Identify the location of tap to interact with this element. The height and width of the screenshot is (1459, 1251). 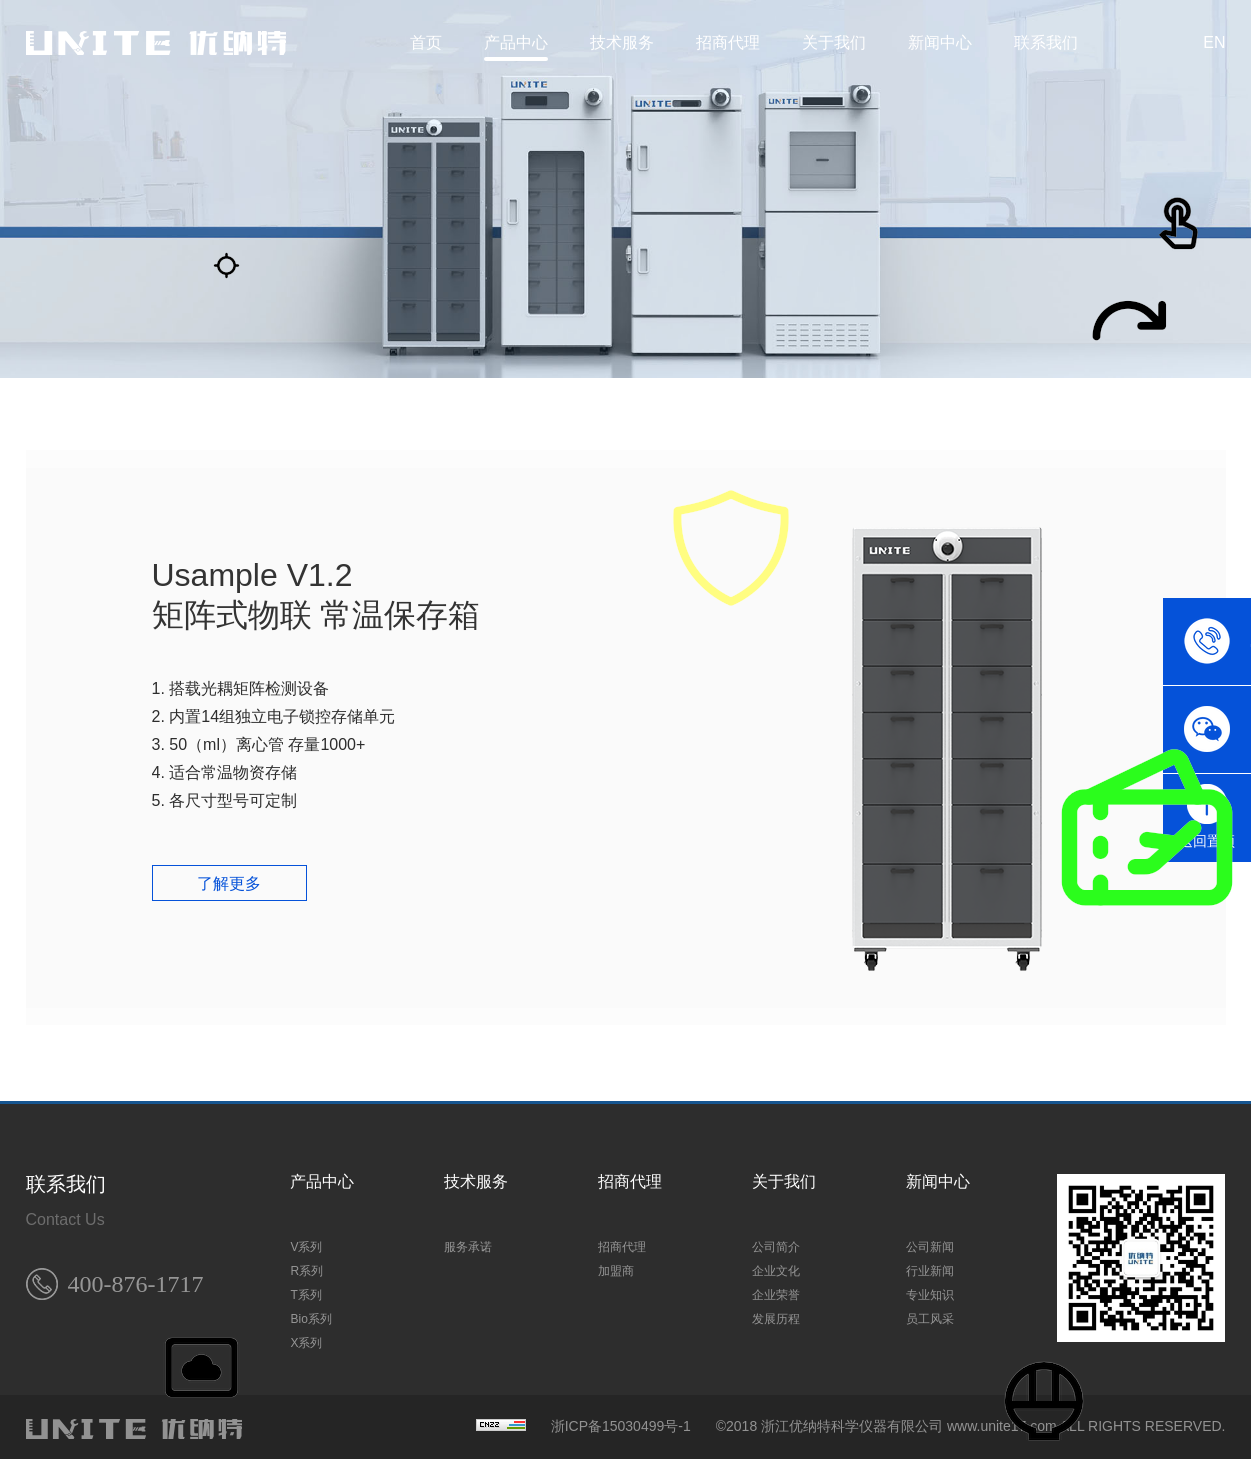
(1178, 224).